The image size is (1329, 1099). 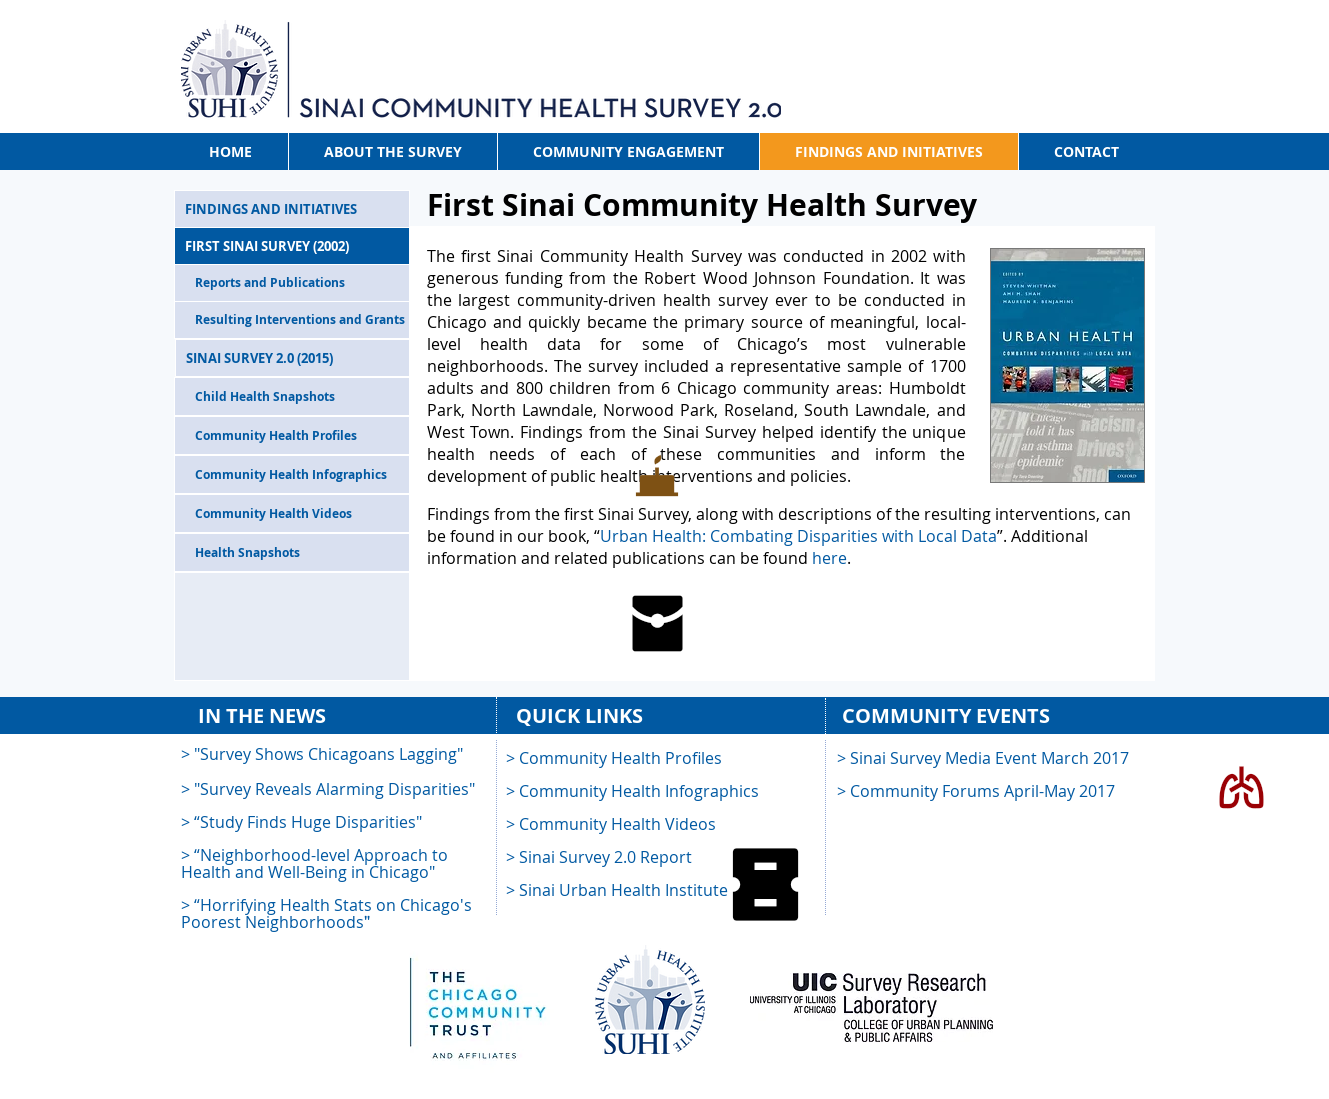 I want to click on apply a coupon or discount code, so click(x=765, y=884).